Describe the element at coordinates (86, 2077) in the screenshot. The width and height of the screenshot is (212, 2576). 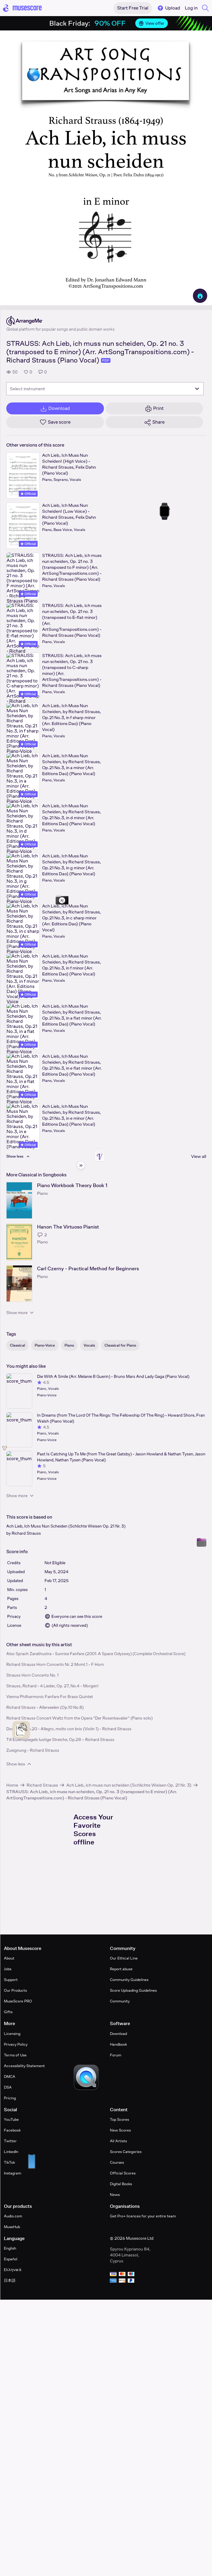
I see `open QuickTime Player to watch videos` at that location.